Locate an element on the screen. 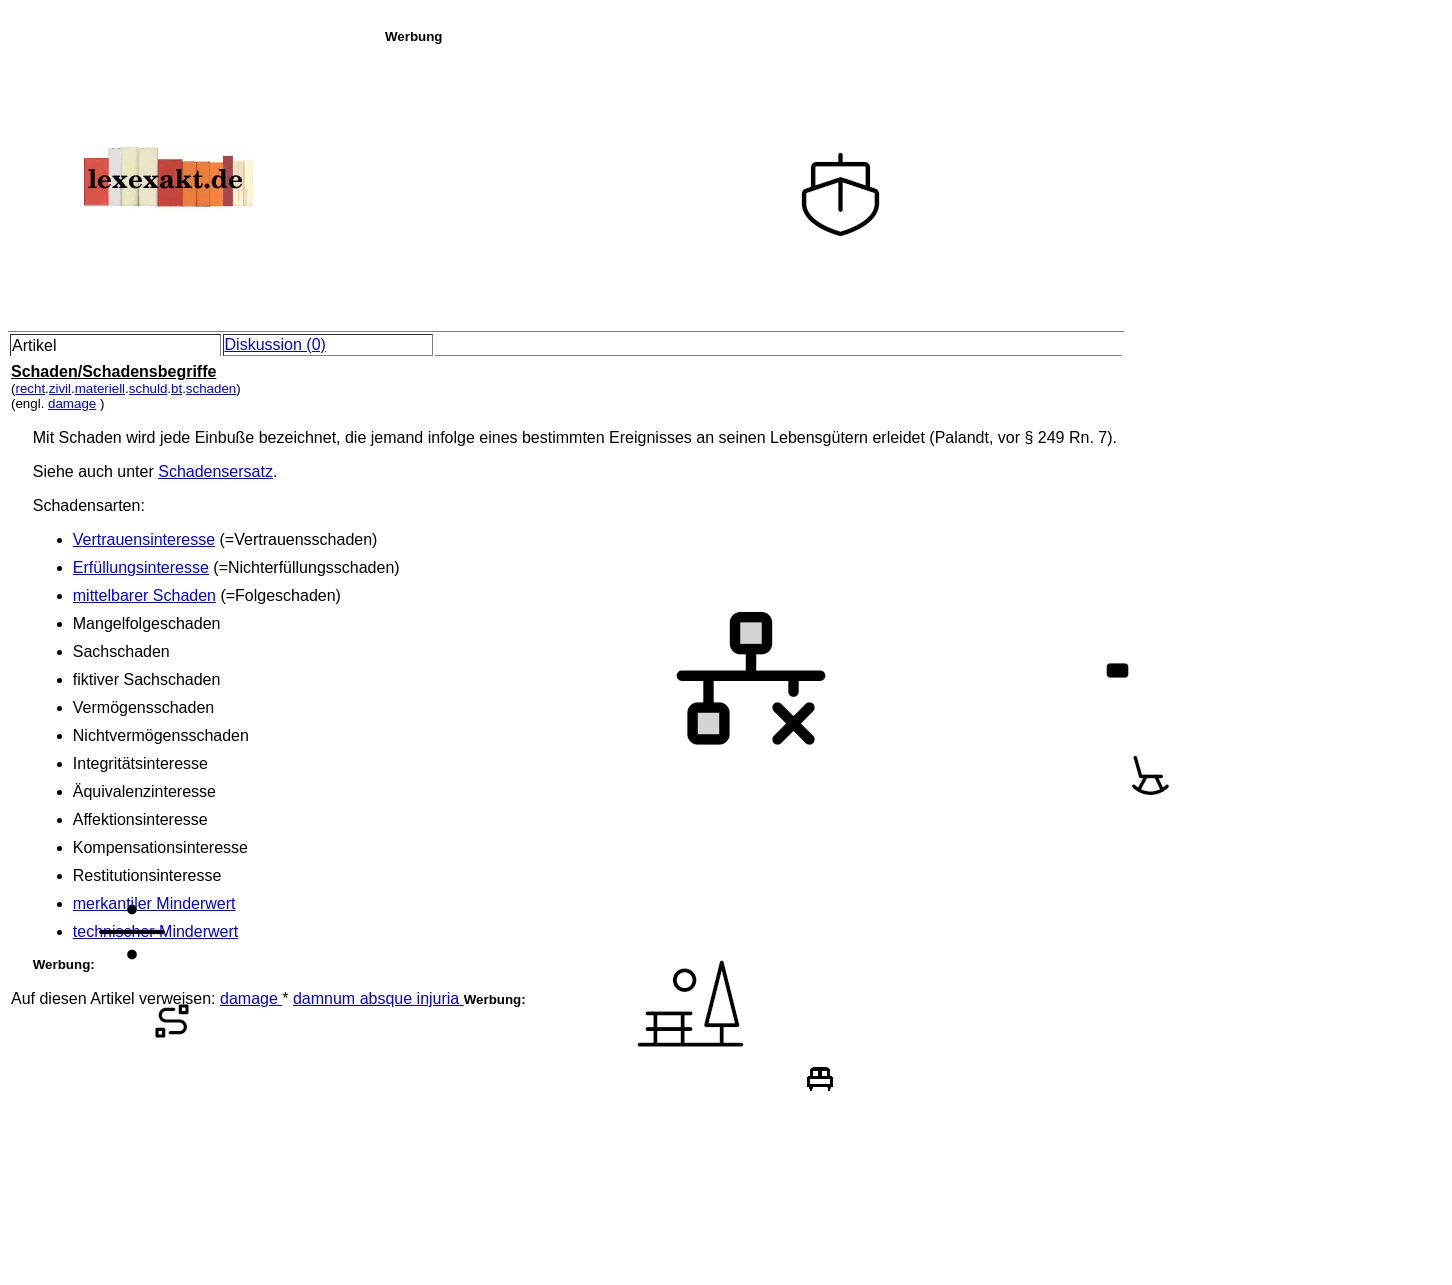 This screenshot has width=1452, height=1285. view route between two points is located at coordinates (172, 1021).